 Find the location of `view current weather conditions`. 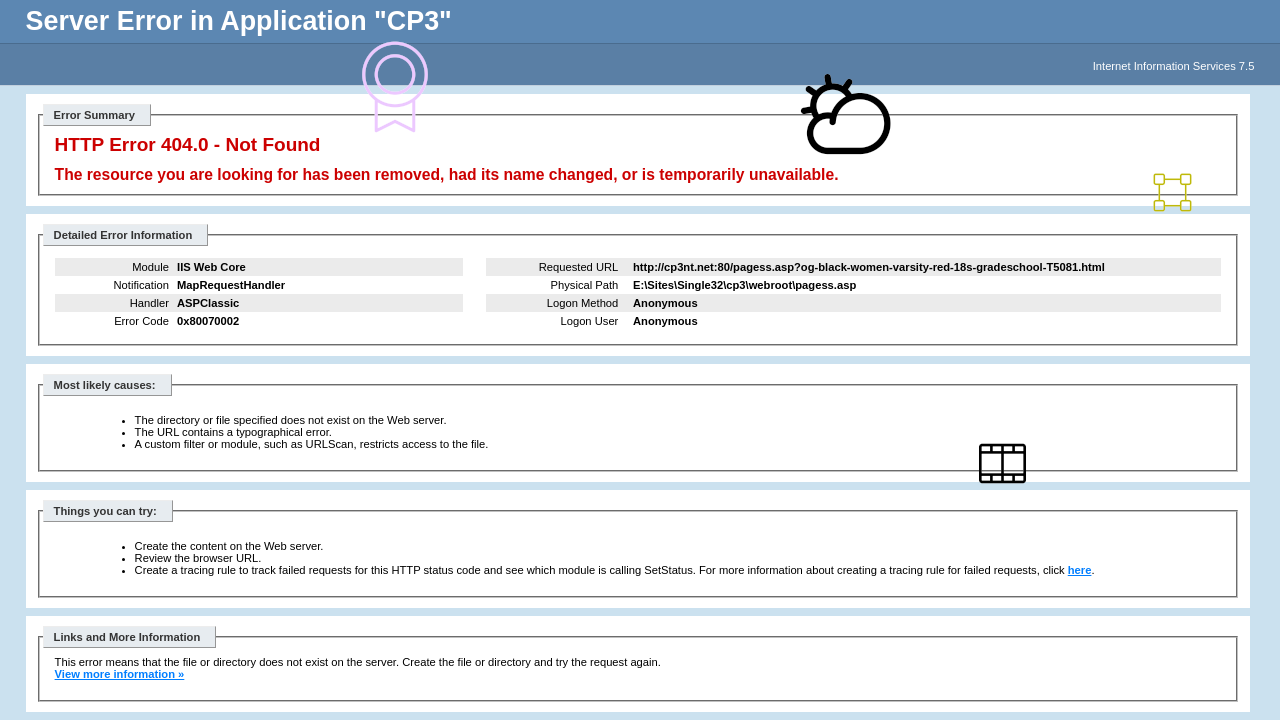

view current weather conditions is located at coordinates (845, 115).